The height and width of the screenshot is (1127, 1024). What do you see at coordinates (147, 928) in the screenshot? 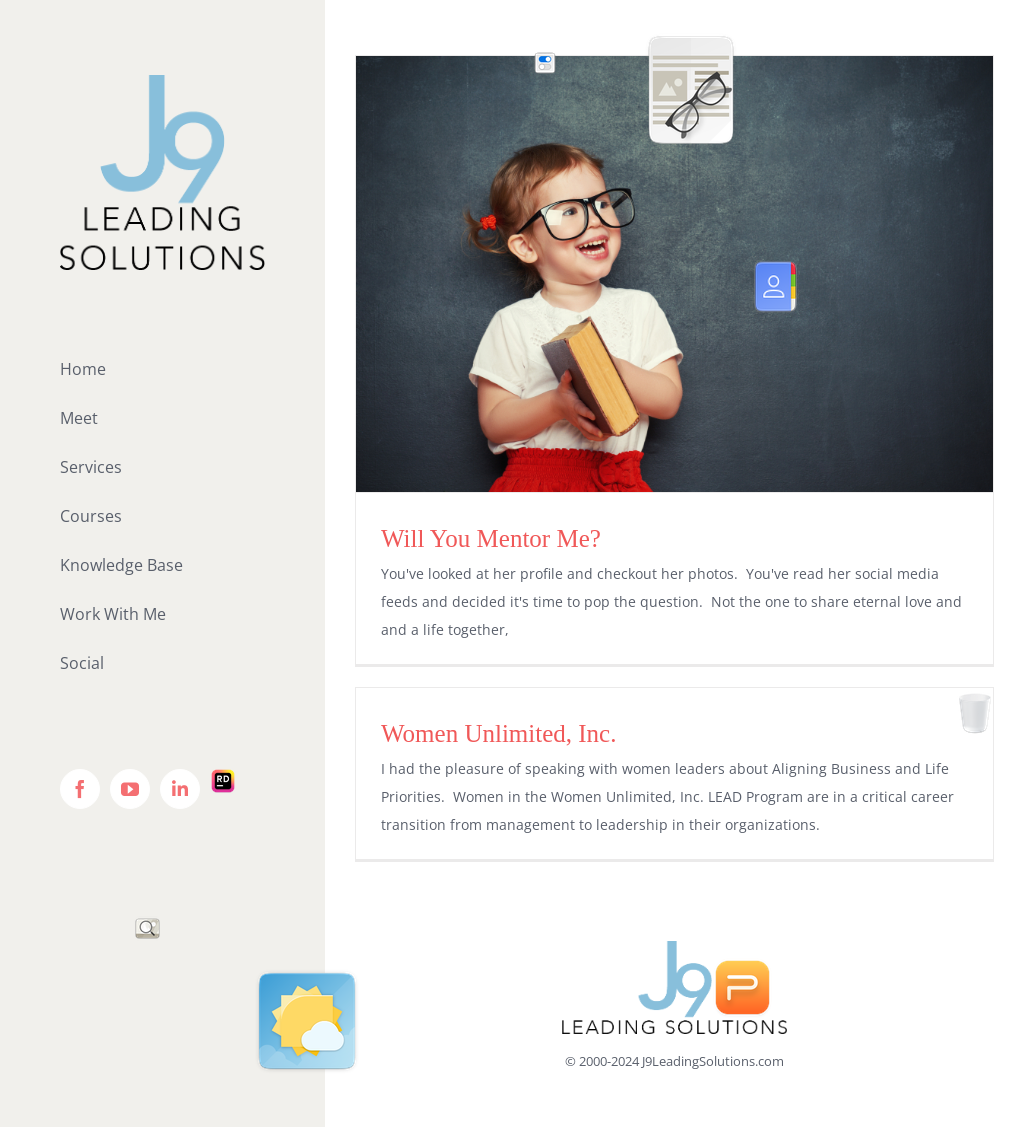
I see `open eye of gnome image viewer` at bounding box center [147, 928].